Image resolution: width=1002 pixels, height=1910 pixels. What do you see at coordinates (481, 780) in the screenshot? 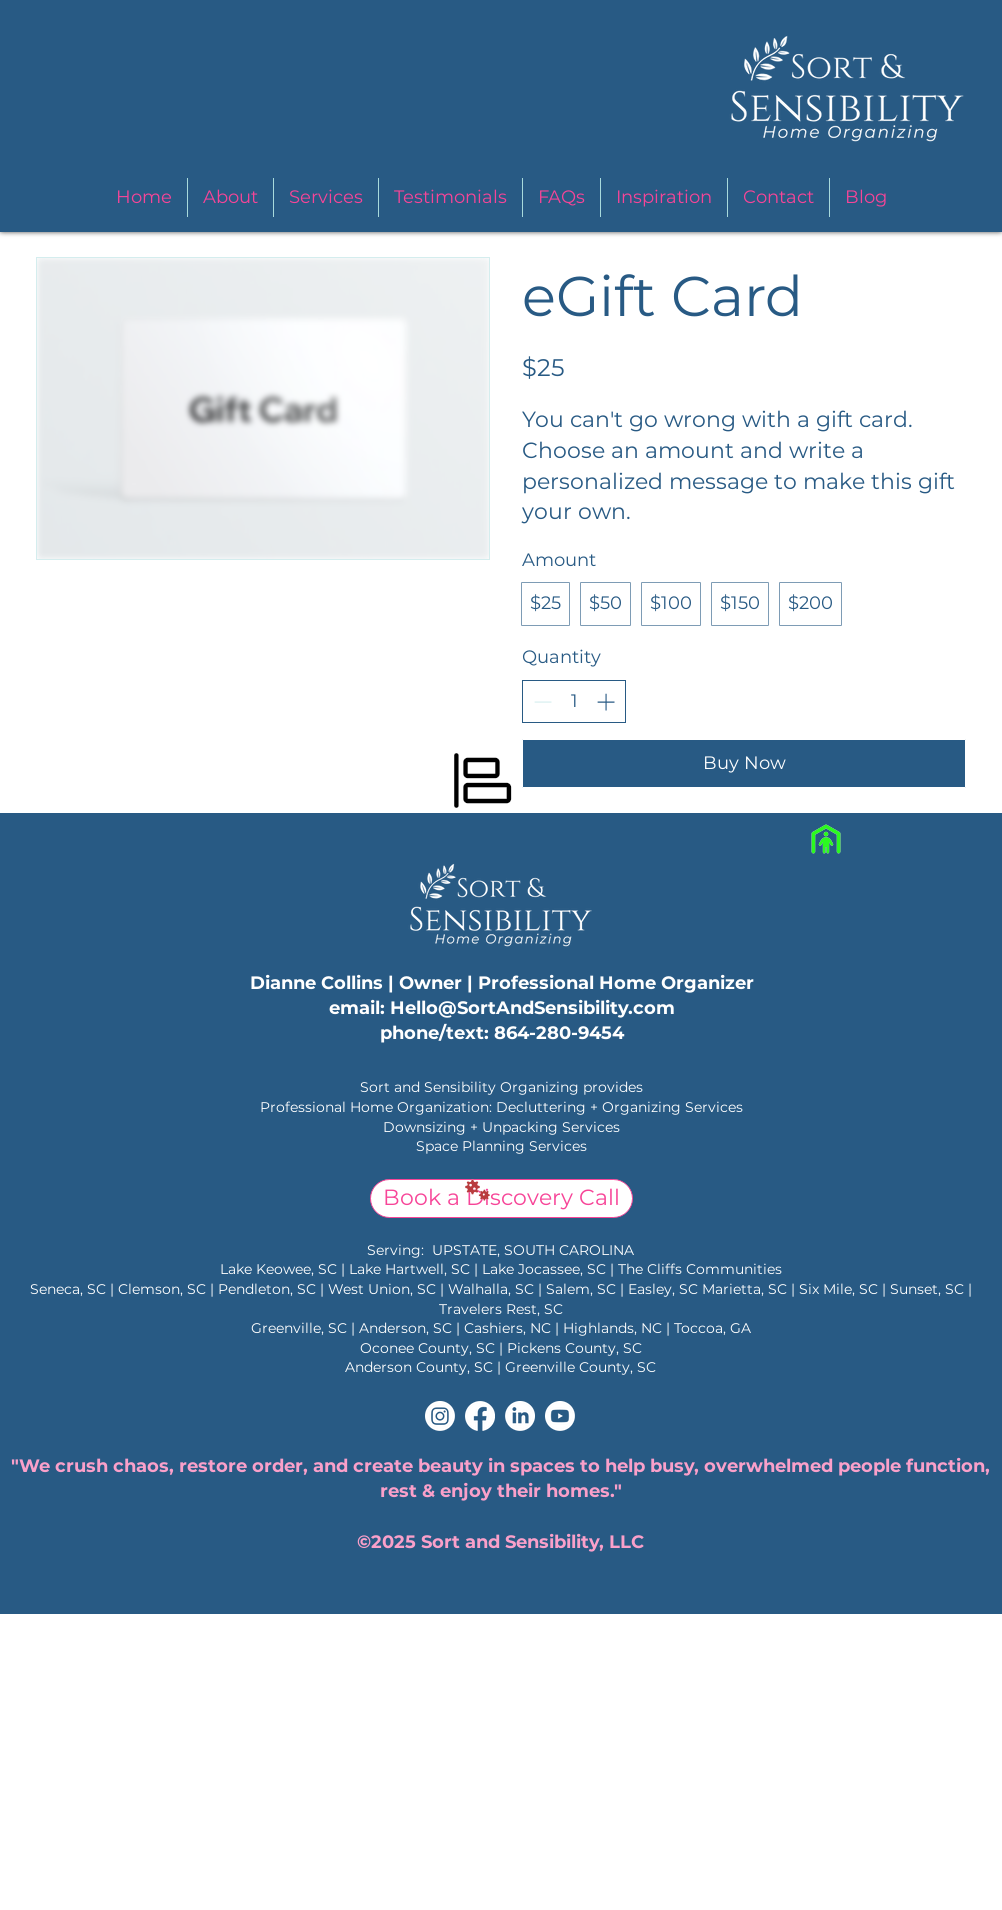
I see `align text to the left` at bounding box center [481, 780].